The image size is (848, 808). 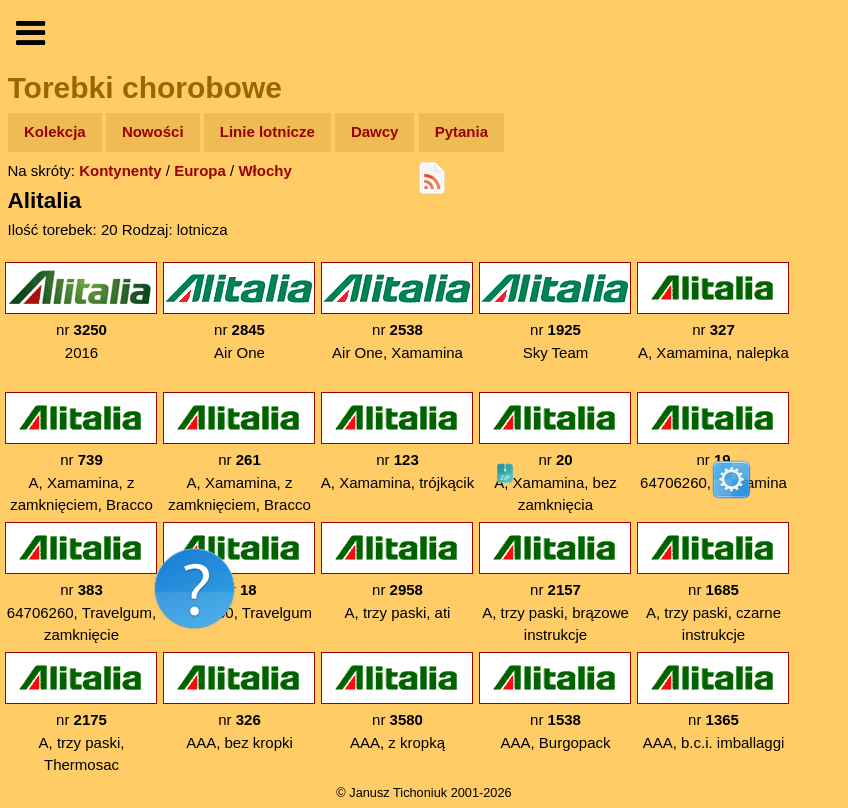 I want to click on windows executable file type indicator, so click(x=731, y=479).